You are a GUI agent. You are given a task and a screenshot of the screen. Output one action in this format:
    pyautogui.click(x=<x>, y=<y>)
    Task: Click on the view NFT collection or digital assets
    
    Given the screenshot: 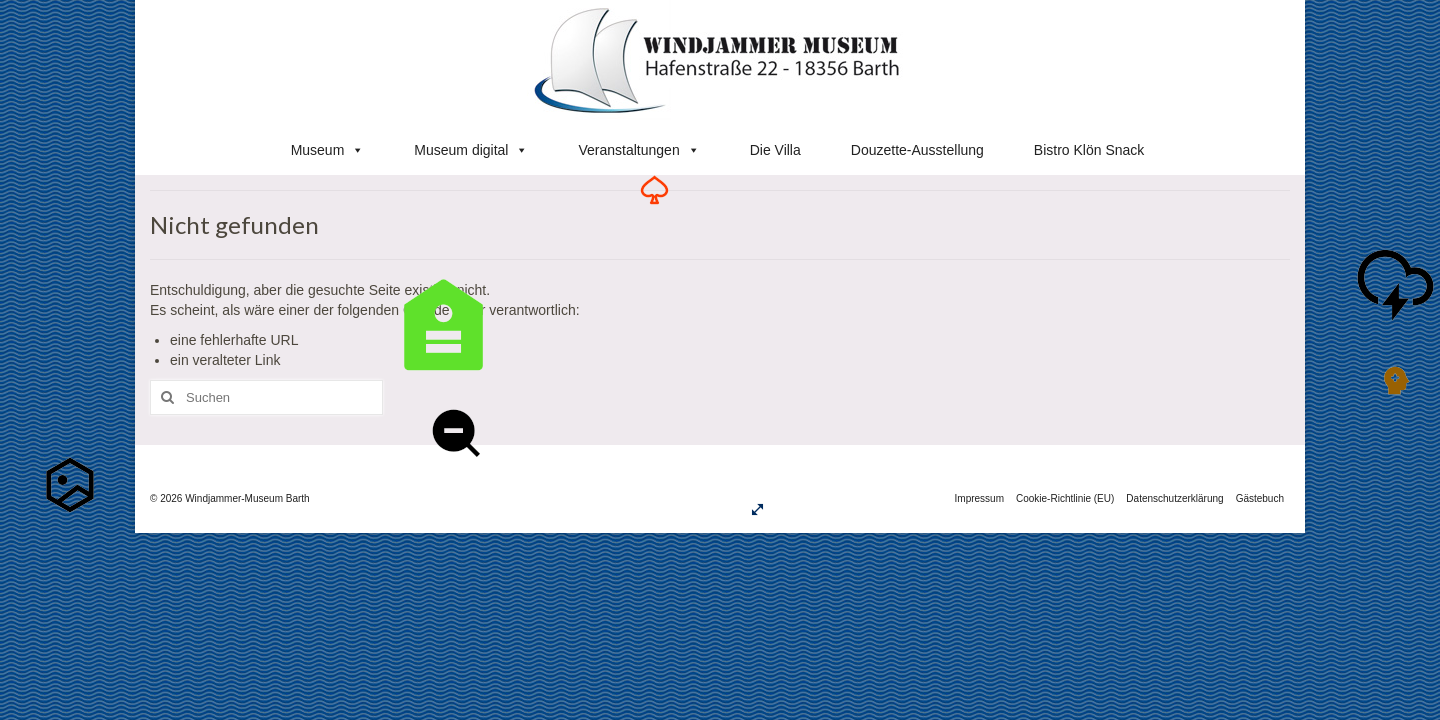 What is the action you would take?
    pyautogui.click(x=70, y=485)
    